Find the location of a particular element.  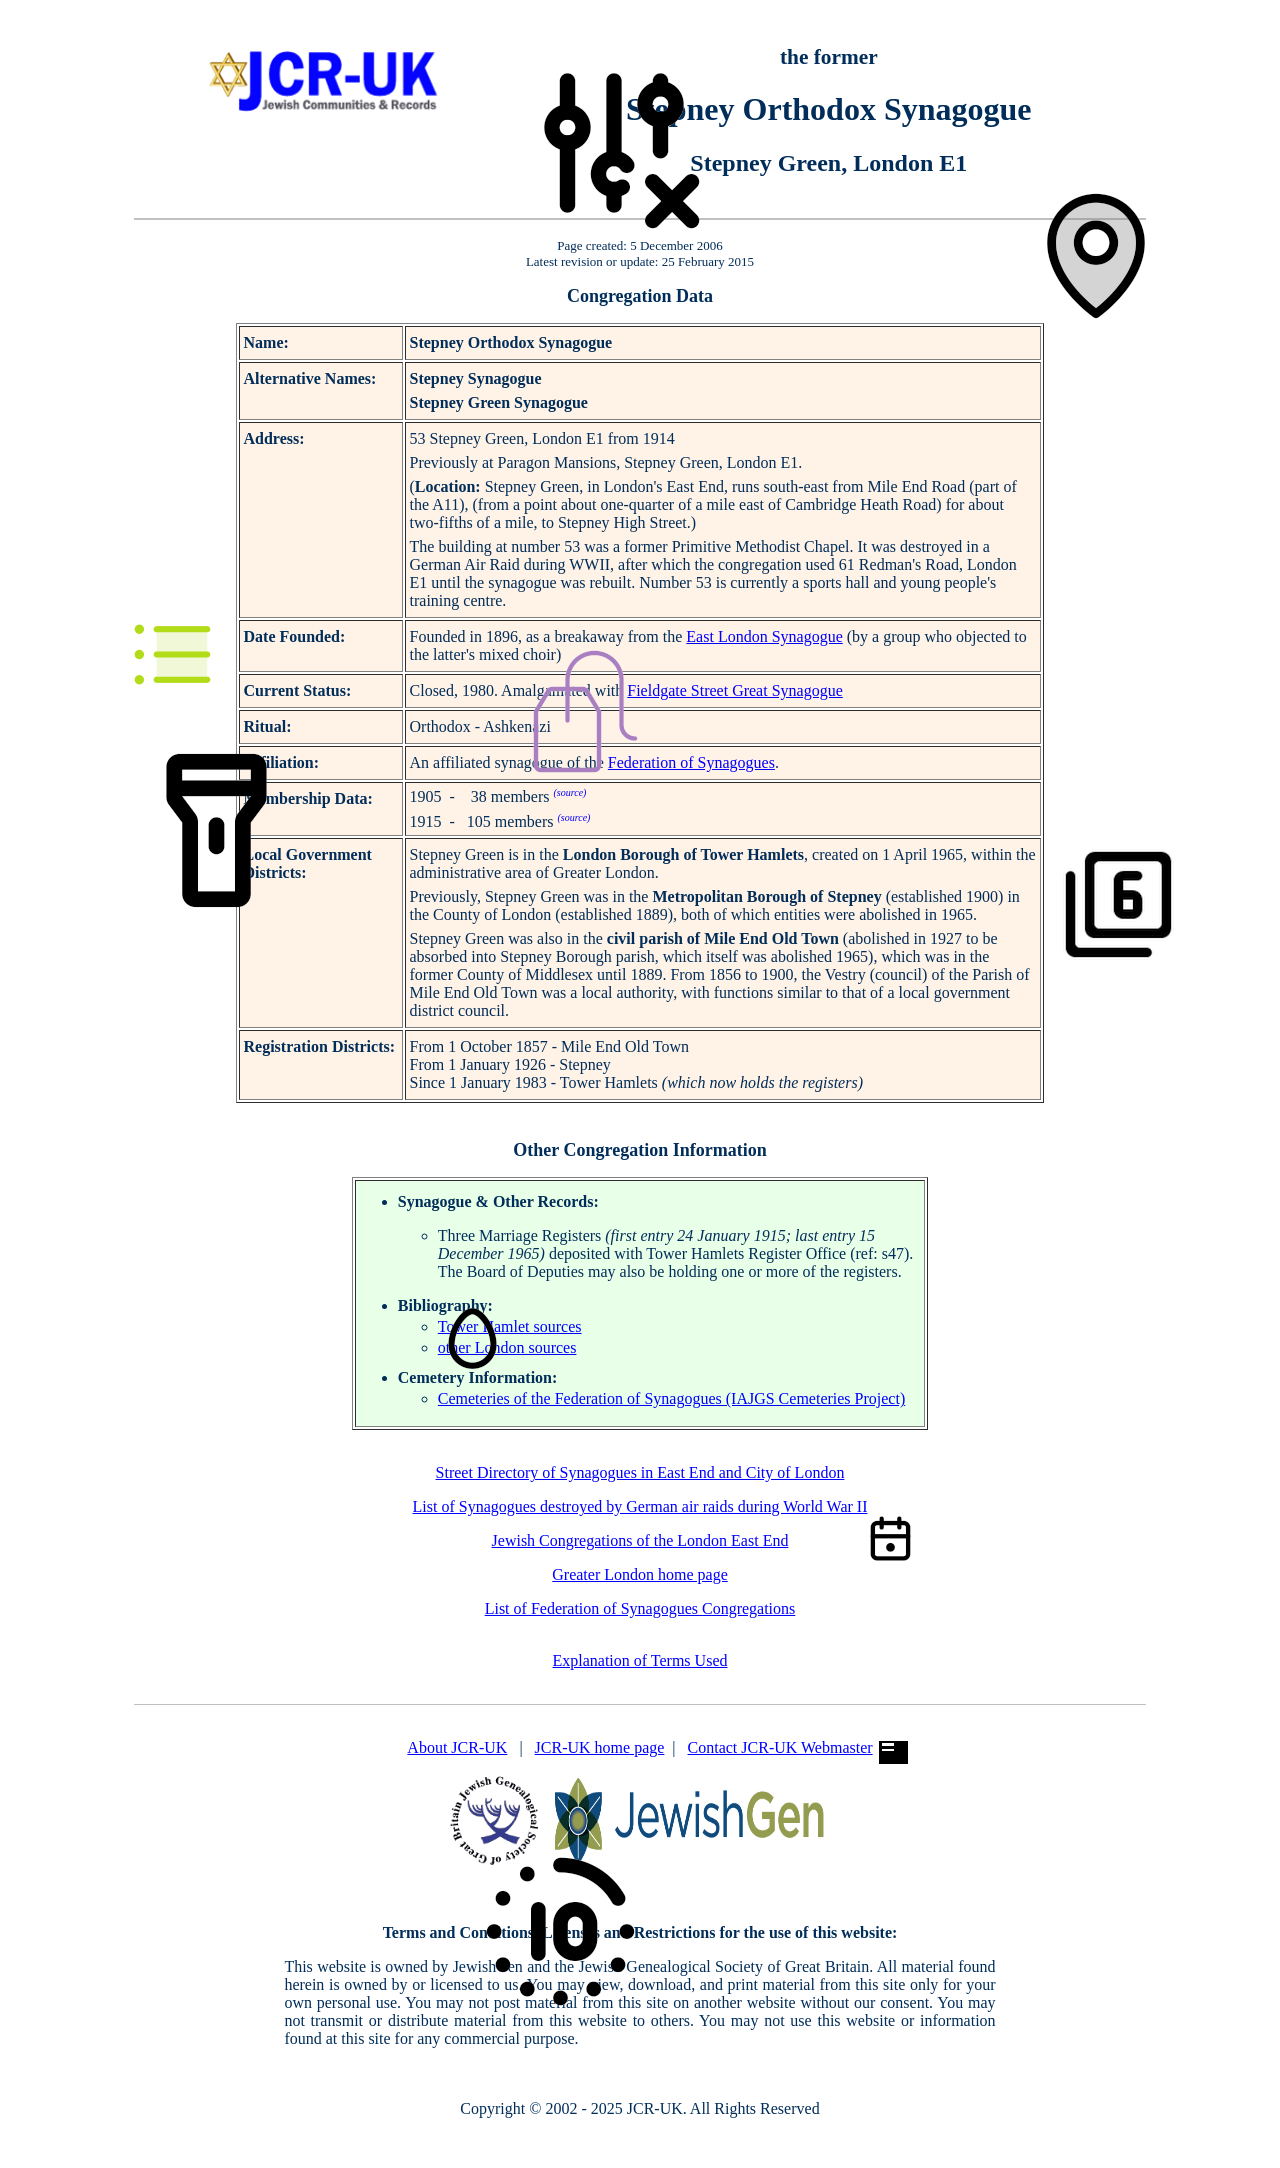

clear all filter settings is located at coordinates (614, 143).